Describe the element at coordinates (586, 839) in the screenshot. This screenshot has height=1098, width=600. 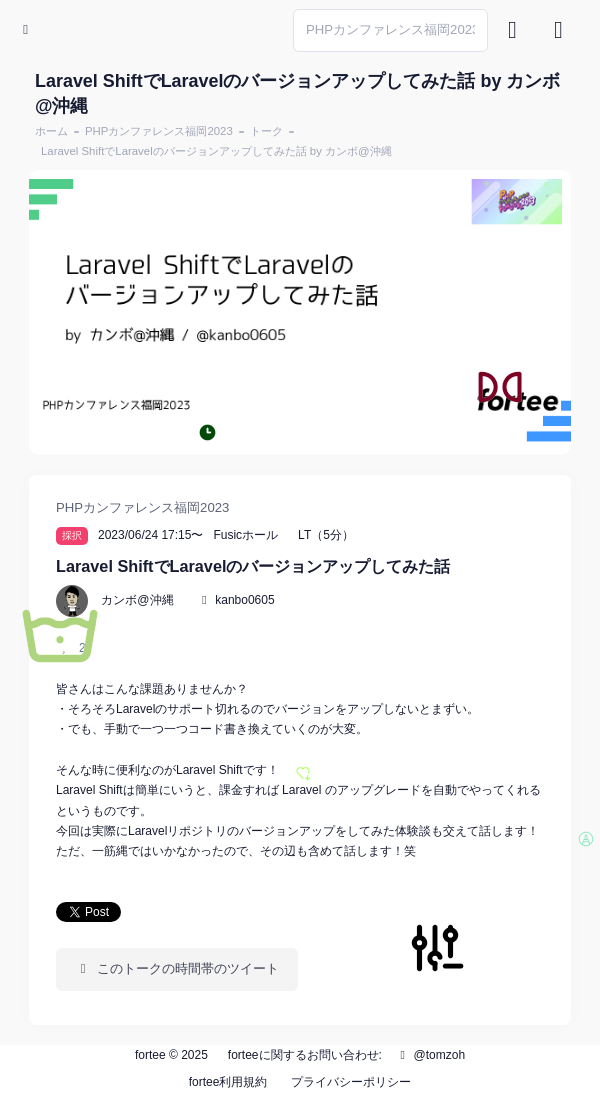
I see `select marker or highlighter tool` at that location.